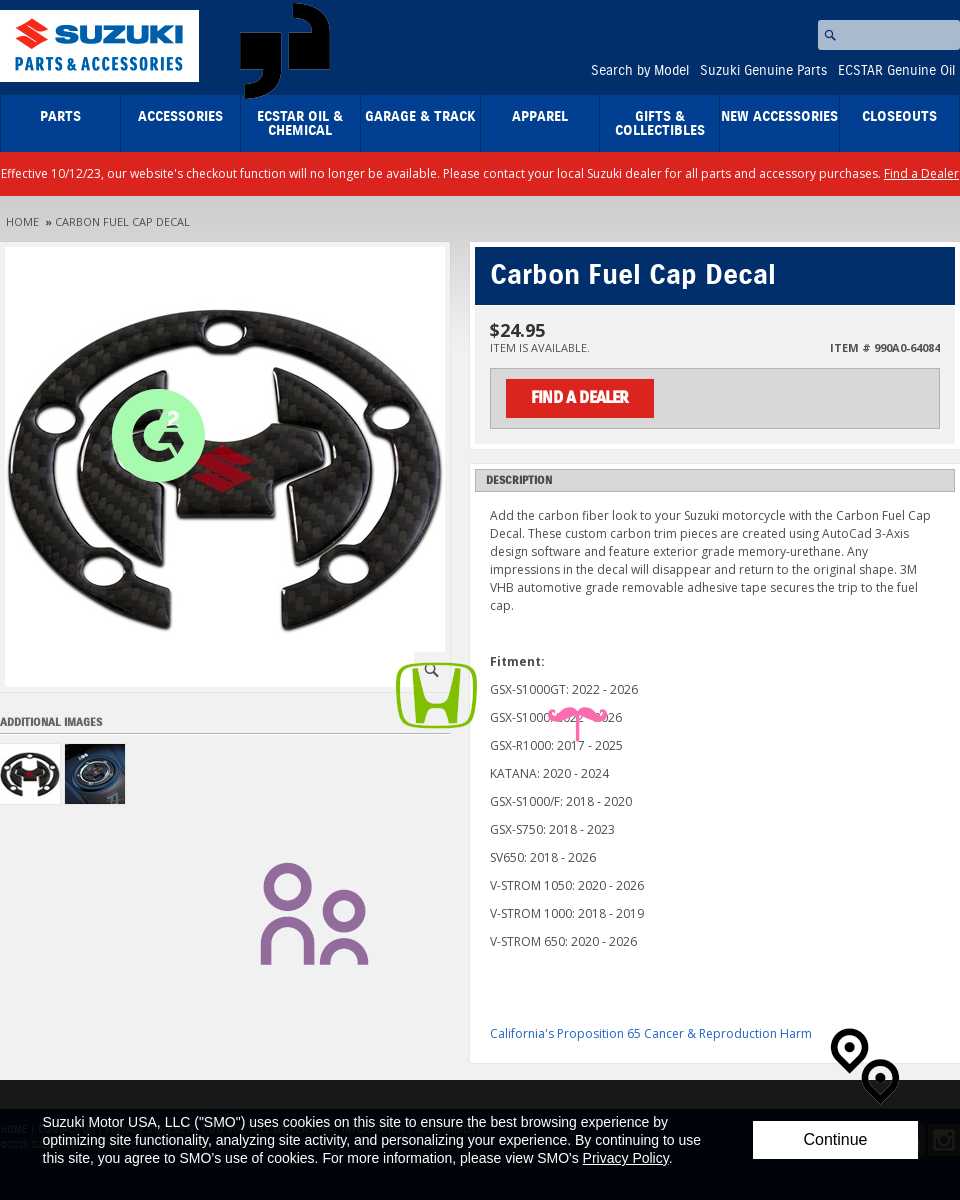 The width and height of the screenshot is (960, 1200). What do you see at coordinates (436, 695) in the screenshot?
I see `Honda brand or dealership app` at bounding box center [436, 695].